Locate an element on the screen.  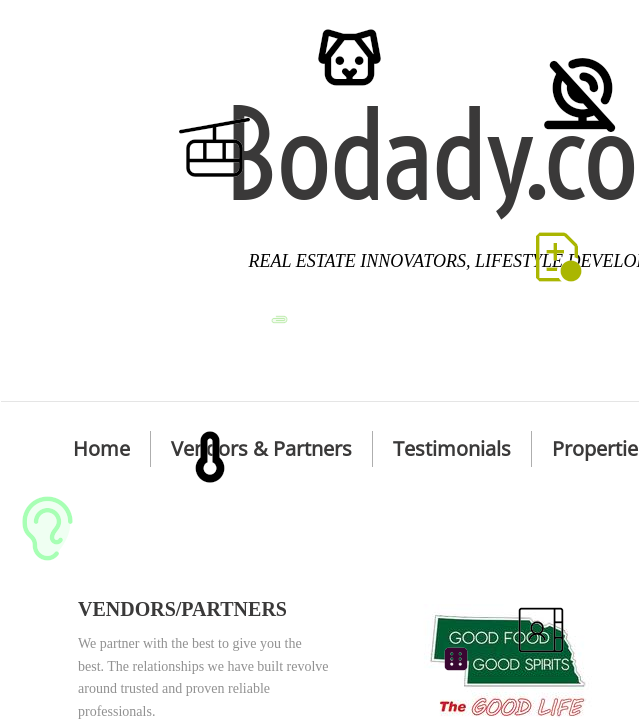
access pet-related features or settings is located at coordinates (349, 58).